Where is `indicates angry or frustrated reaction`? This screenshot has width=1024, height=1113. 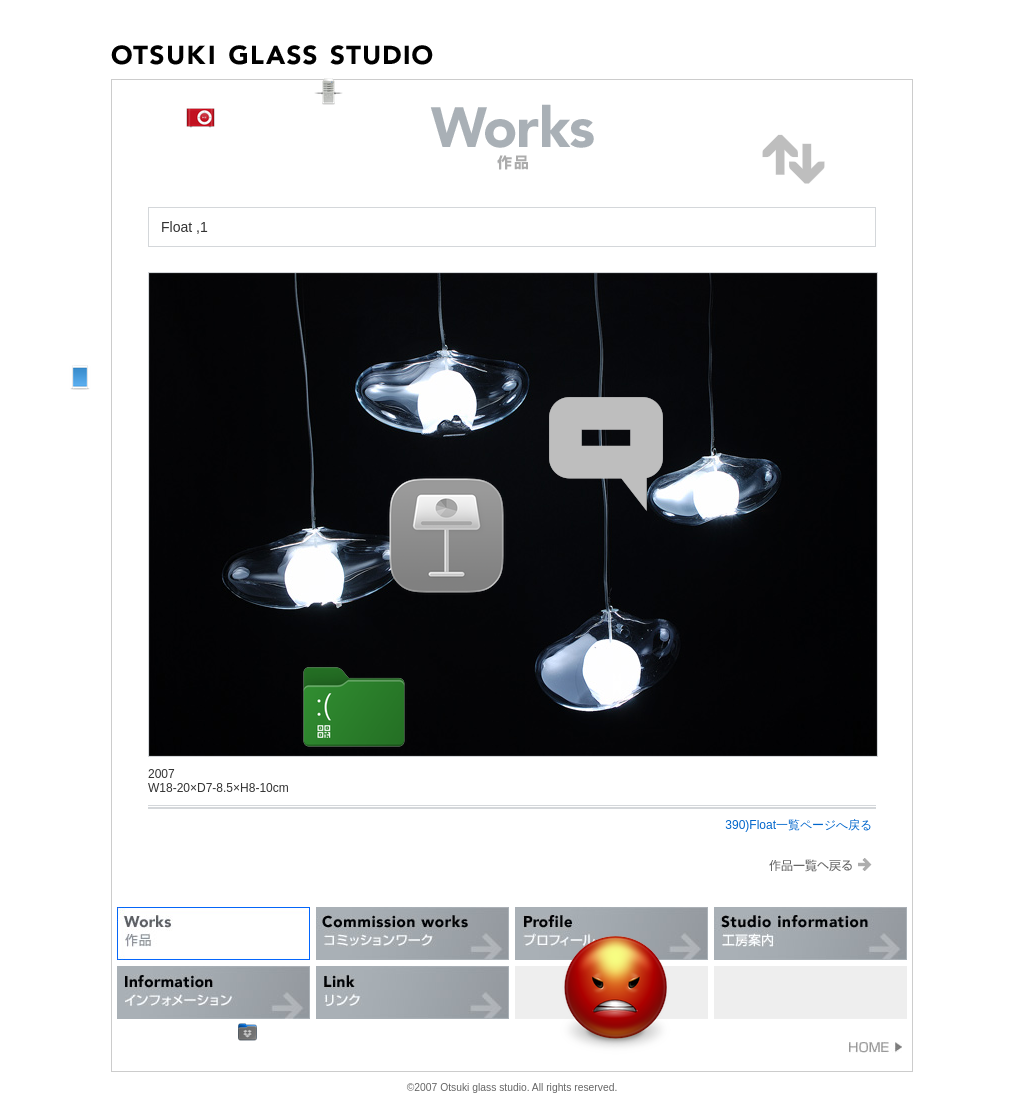 indicates angry or frustrated reaction is located at coordinates (614, 990).